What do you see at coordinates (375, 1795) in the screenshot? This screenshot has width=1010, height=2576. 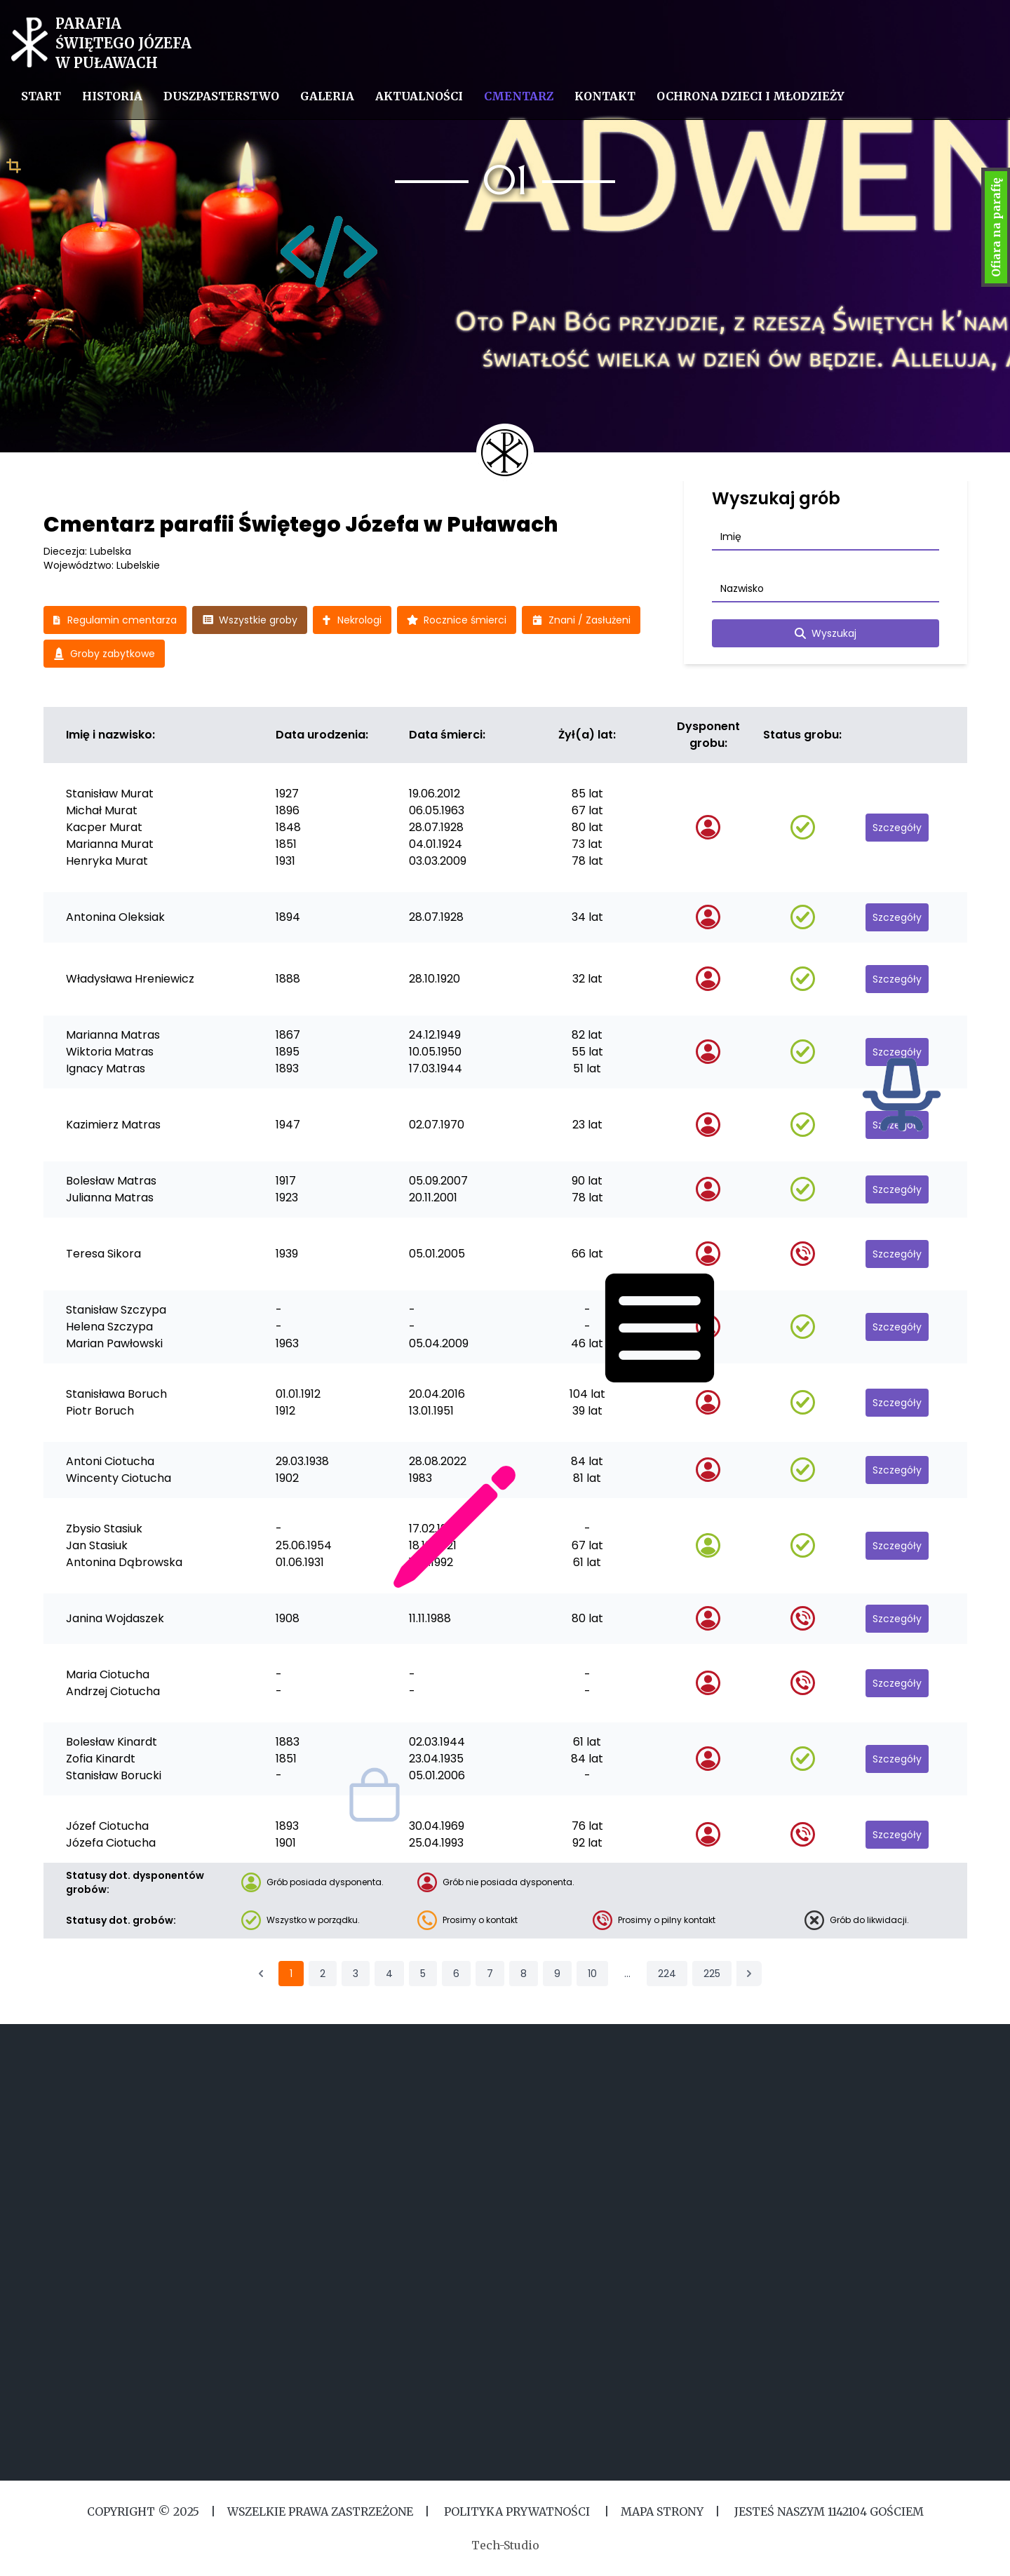 I see `view your shopping bag` at bounding box center [375, 1795].